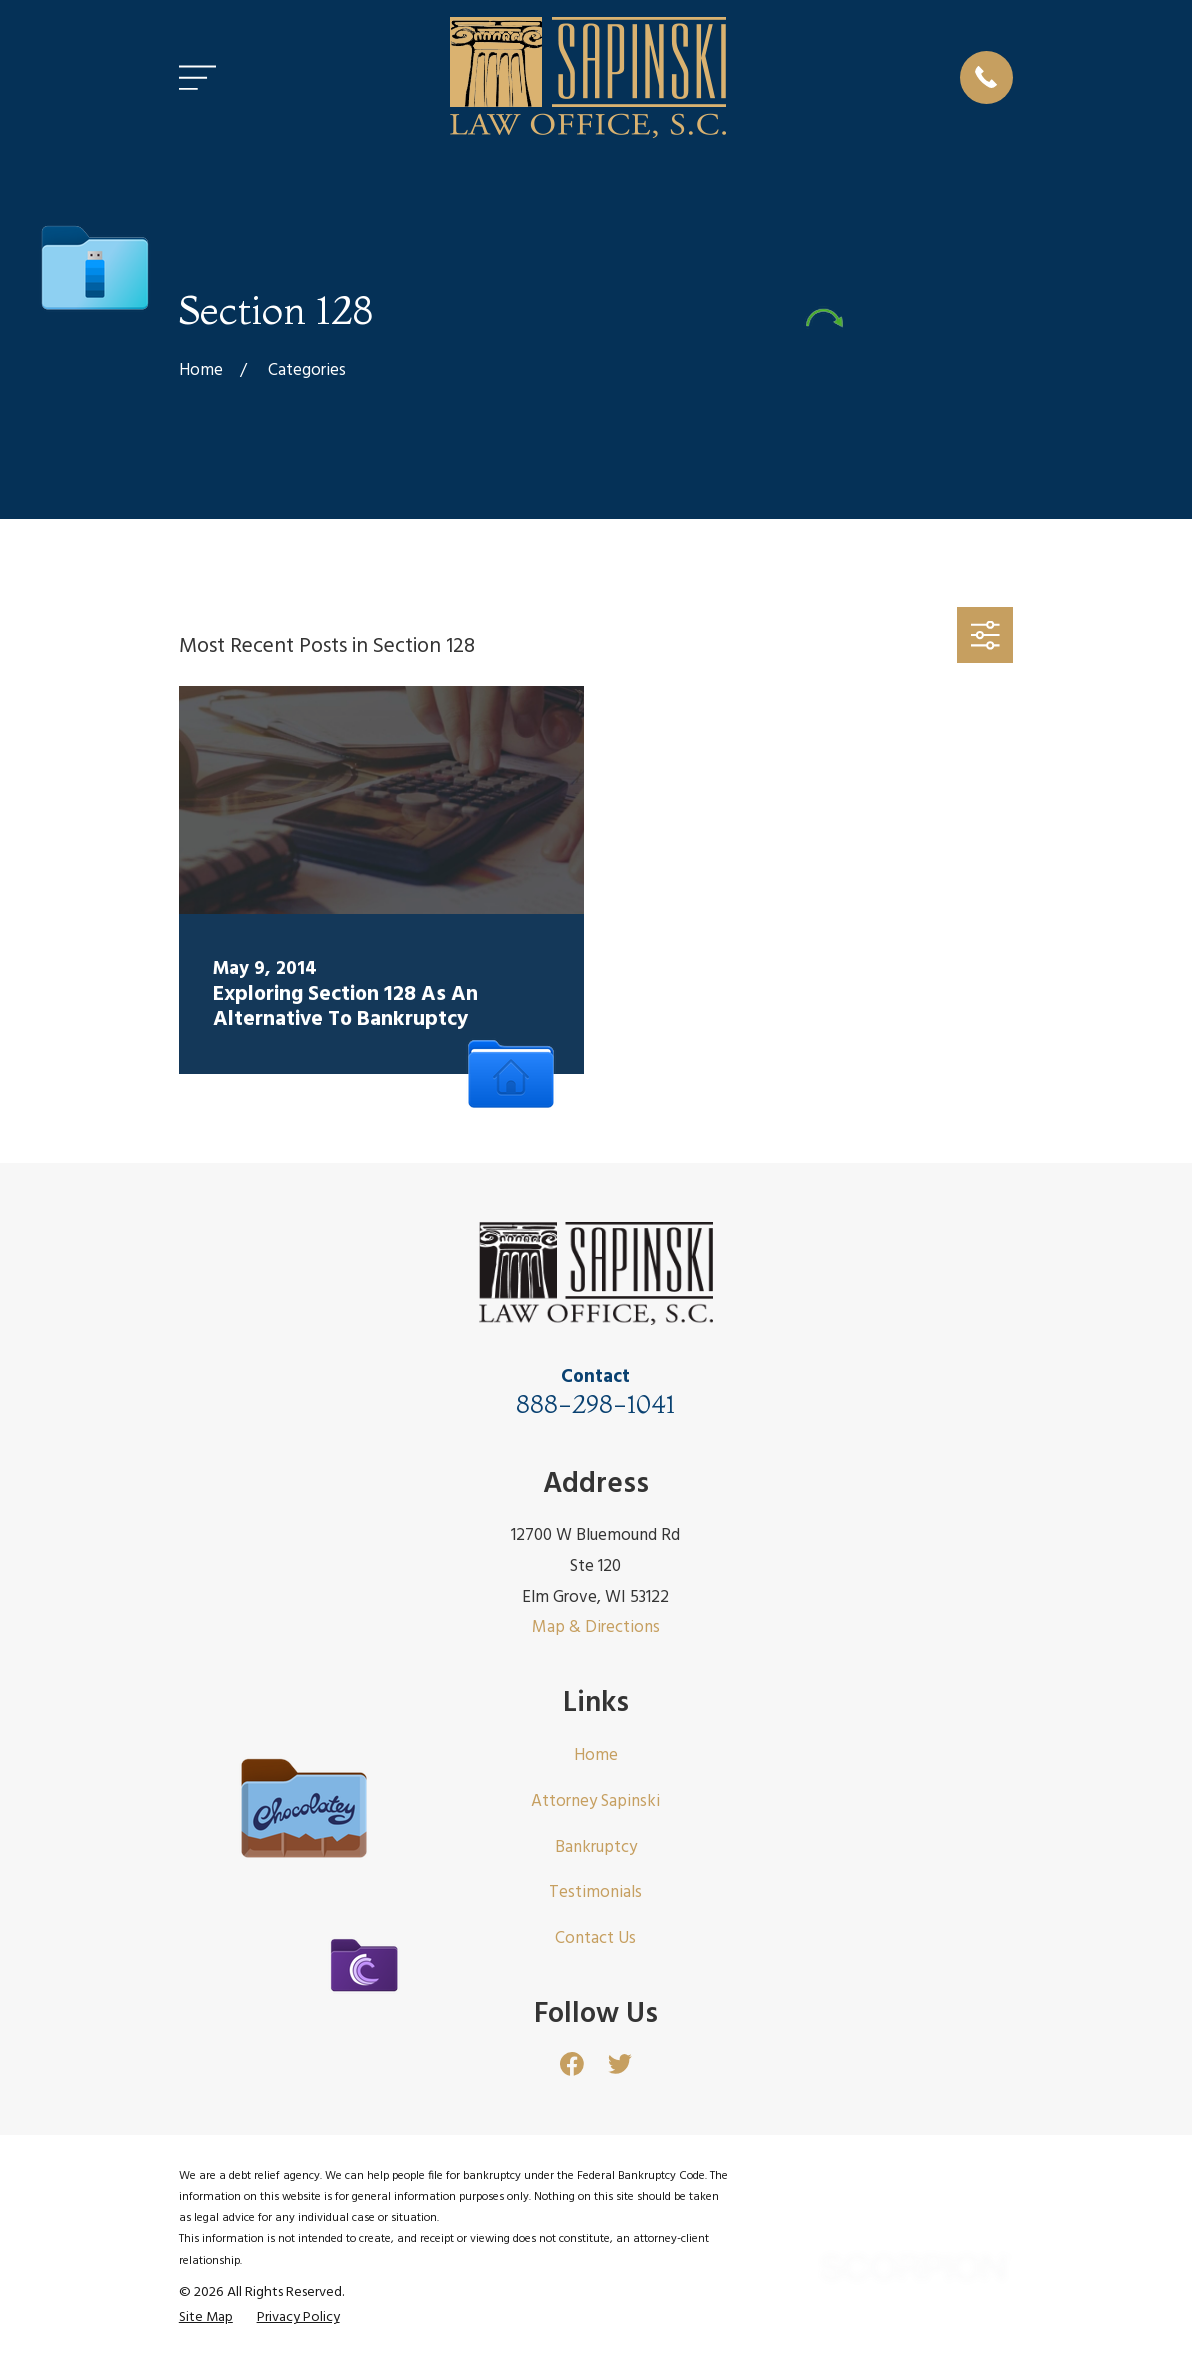 Image resolution: width=1192 pixels, height=2361 pixels. I want to click on open folder containing USB drive files, so click(94, 270).